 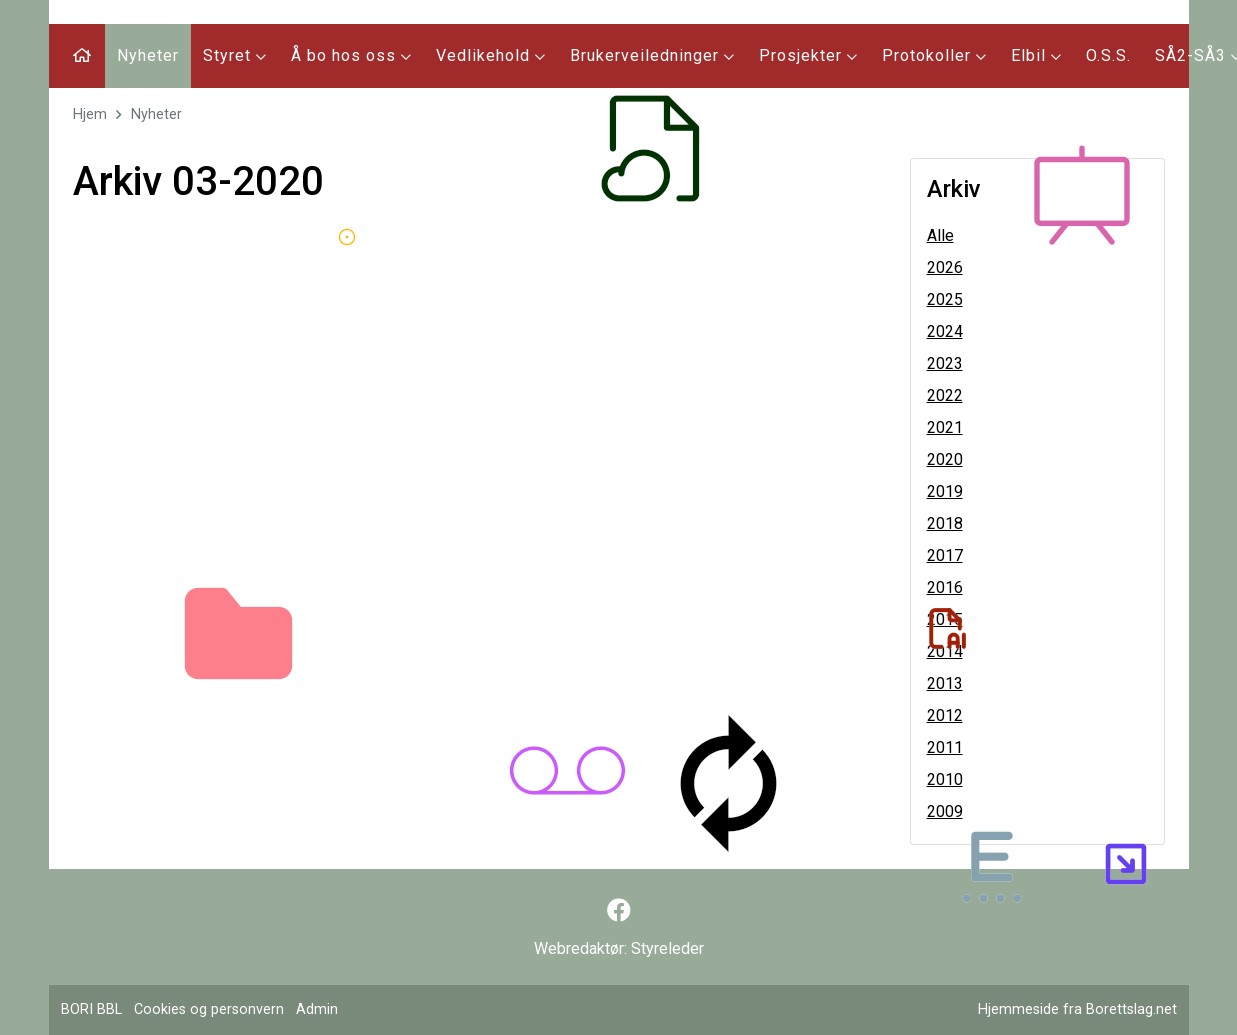 I want to click on start or view a presentation, so click(x=1082, y=197).